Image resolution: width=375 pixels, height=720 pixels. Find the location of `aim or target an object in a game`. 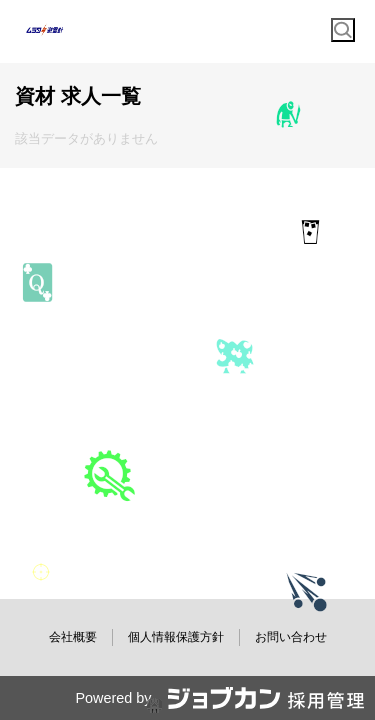

aim or target an object in a game is located at coordinates (41, 572).